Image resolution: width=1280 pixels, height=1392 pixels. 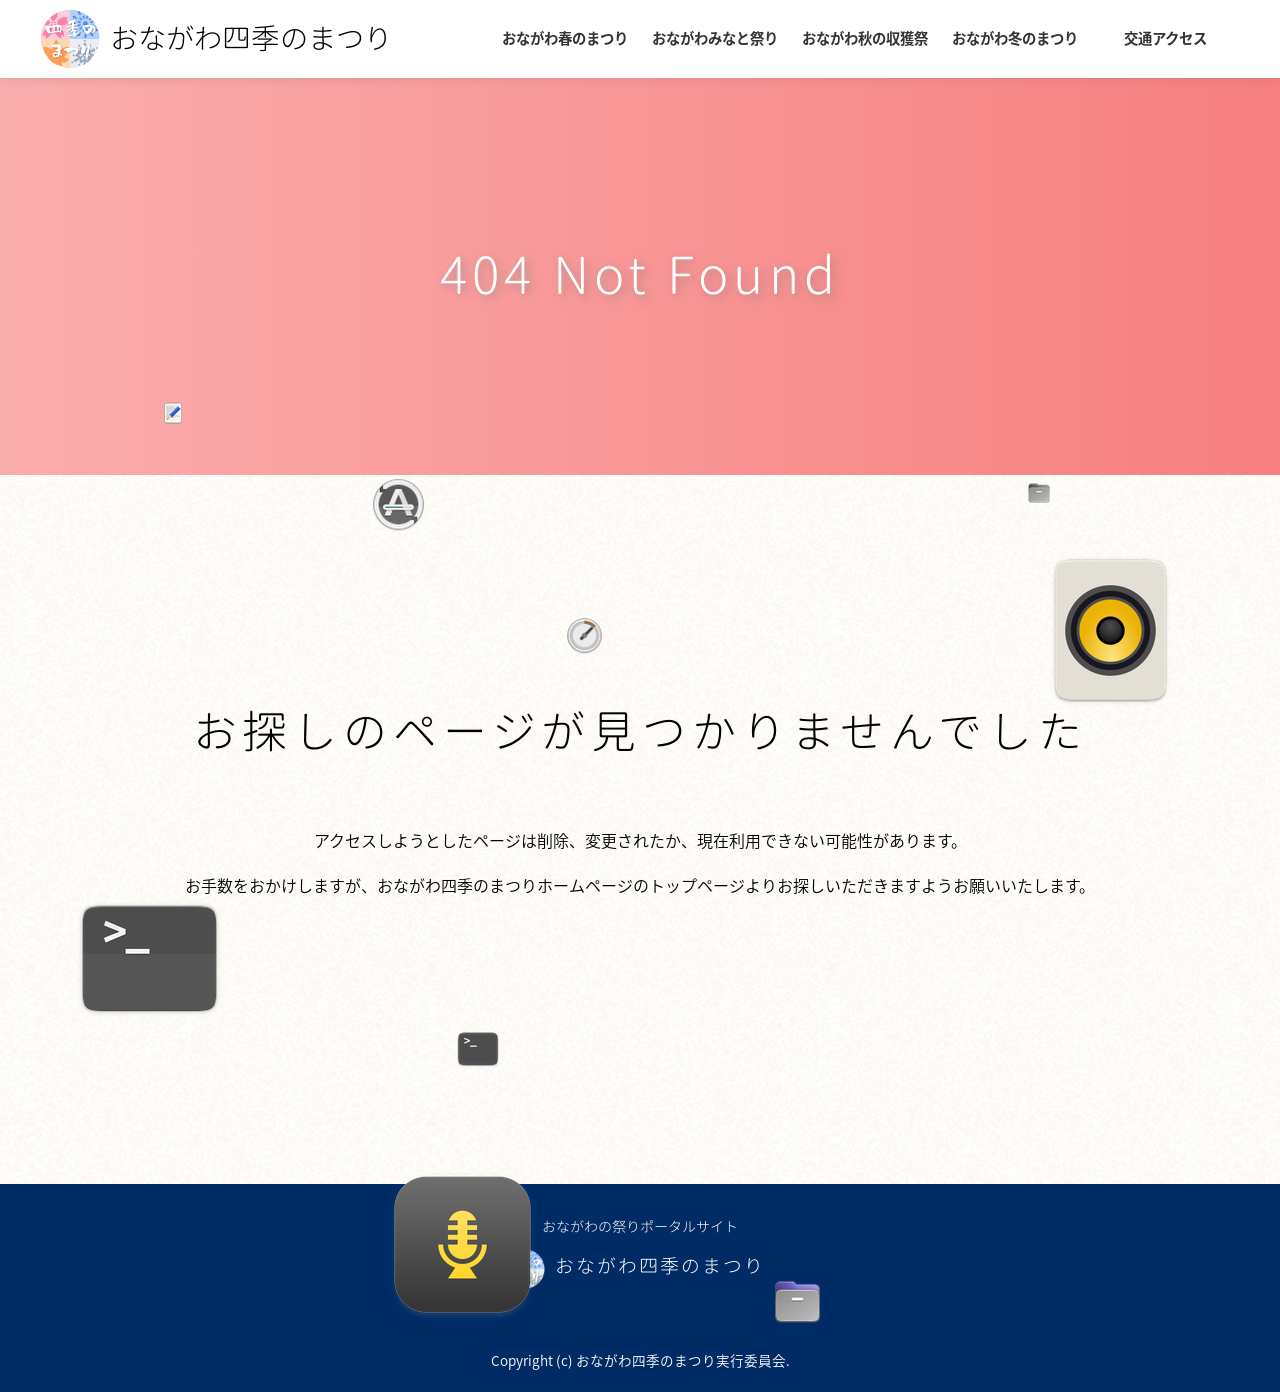 I want to click on open the nautilus file manager, so click(x=797, y=1301).